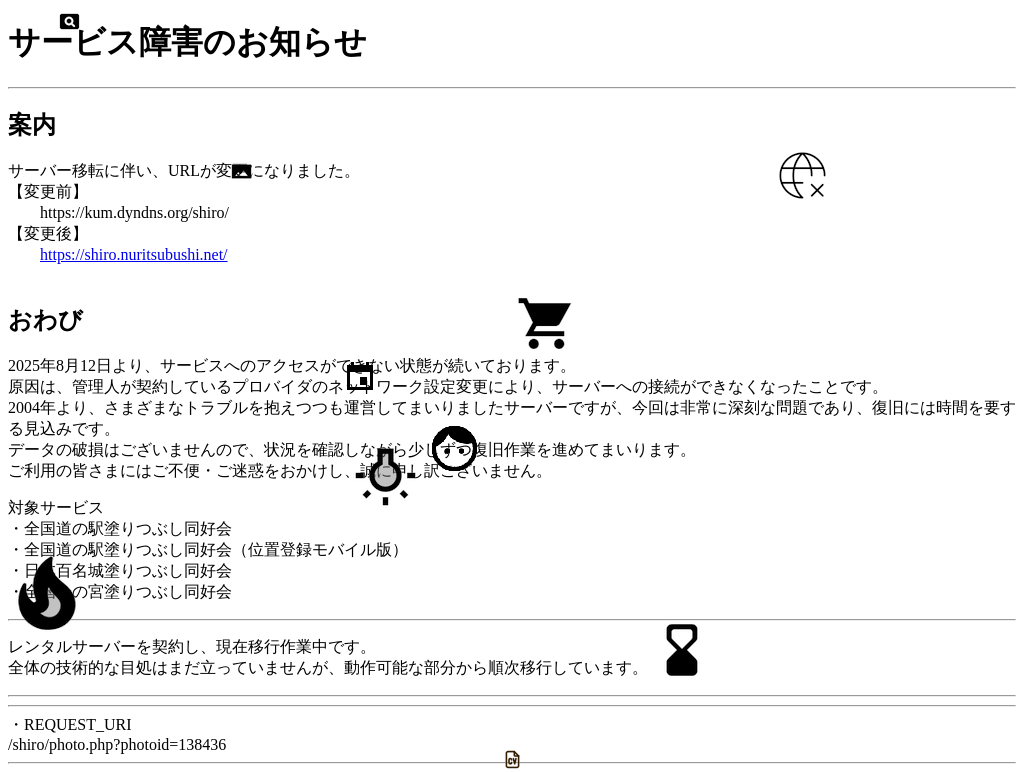  What do you see at coordinates (360, 376) in the screenshot?
I see `view calendar or scheduled events` at bounding box center [360, 376].